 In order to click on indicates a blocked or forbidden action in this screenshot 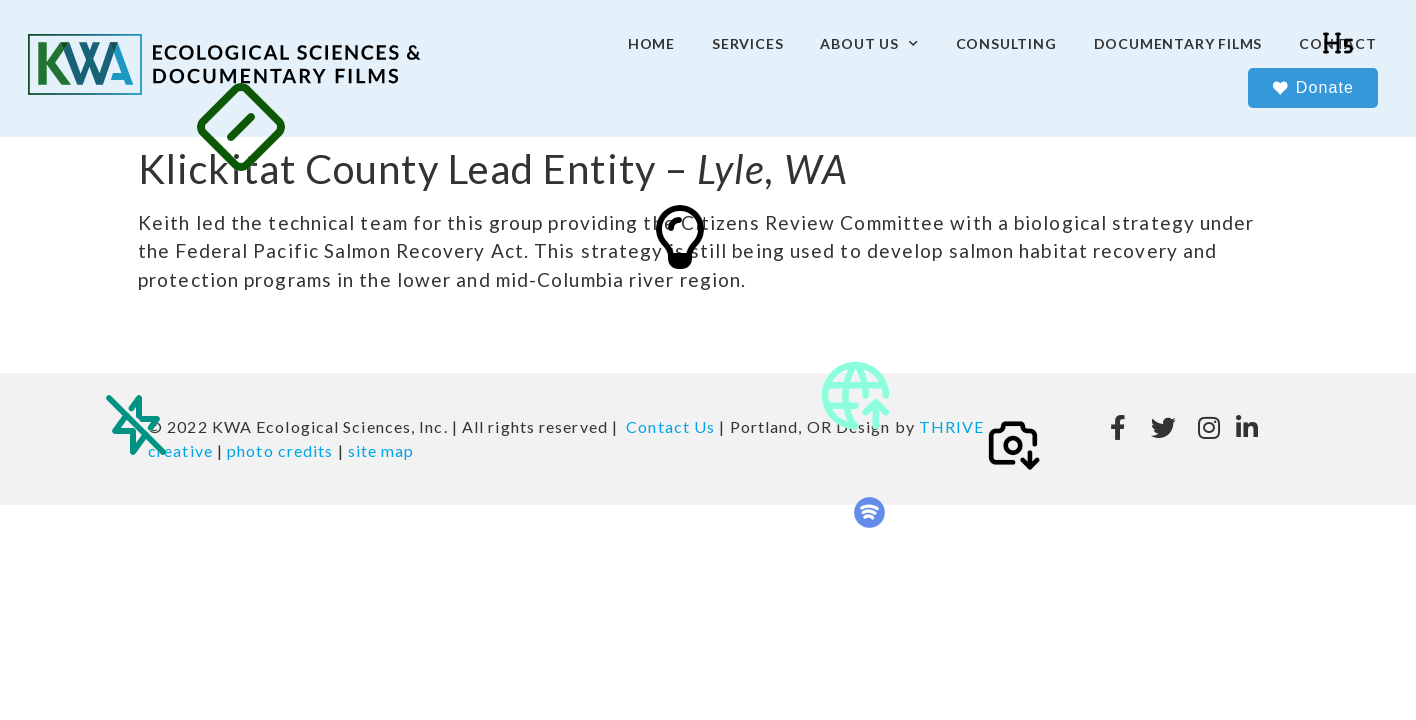, I will do `click(241, 127)`.